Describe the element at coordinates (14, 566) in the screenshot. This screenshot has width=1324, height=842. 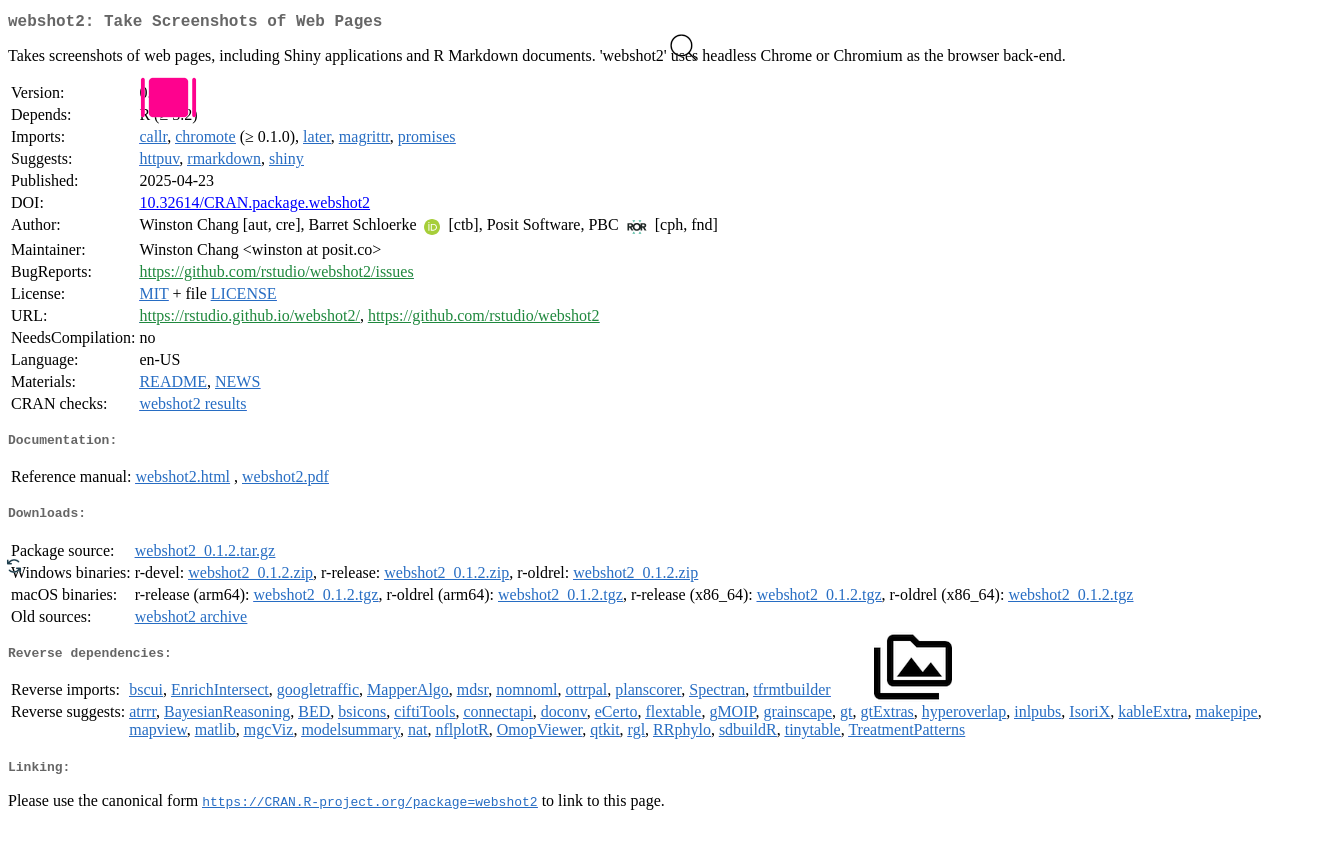
I see `refresh or reload content` at that location.